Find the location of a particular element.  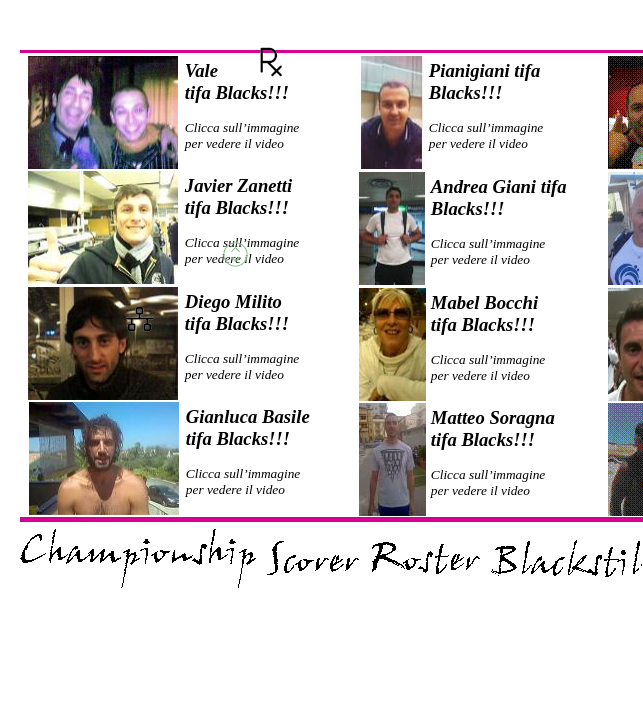

view prescription details is located at coordinates (270, 62).